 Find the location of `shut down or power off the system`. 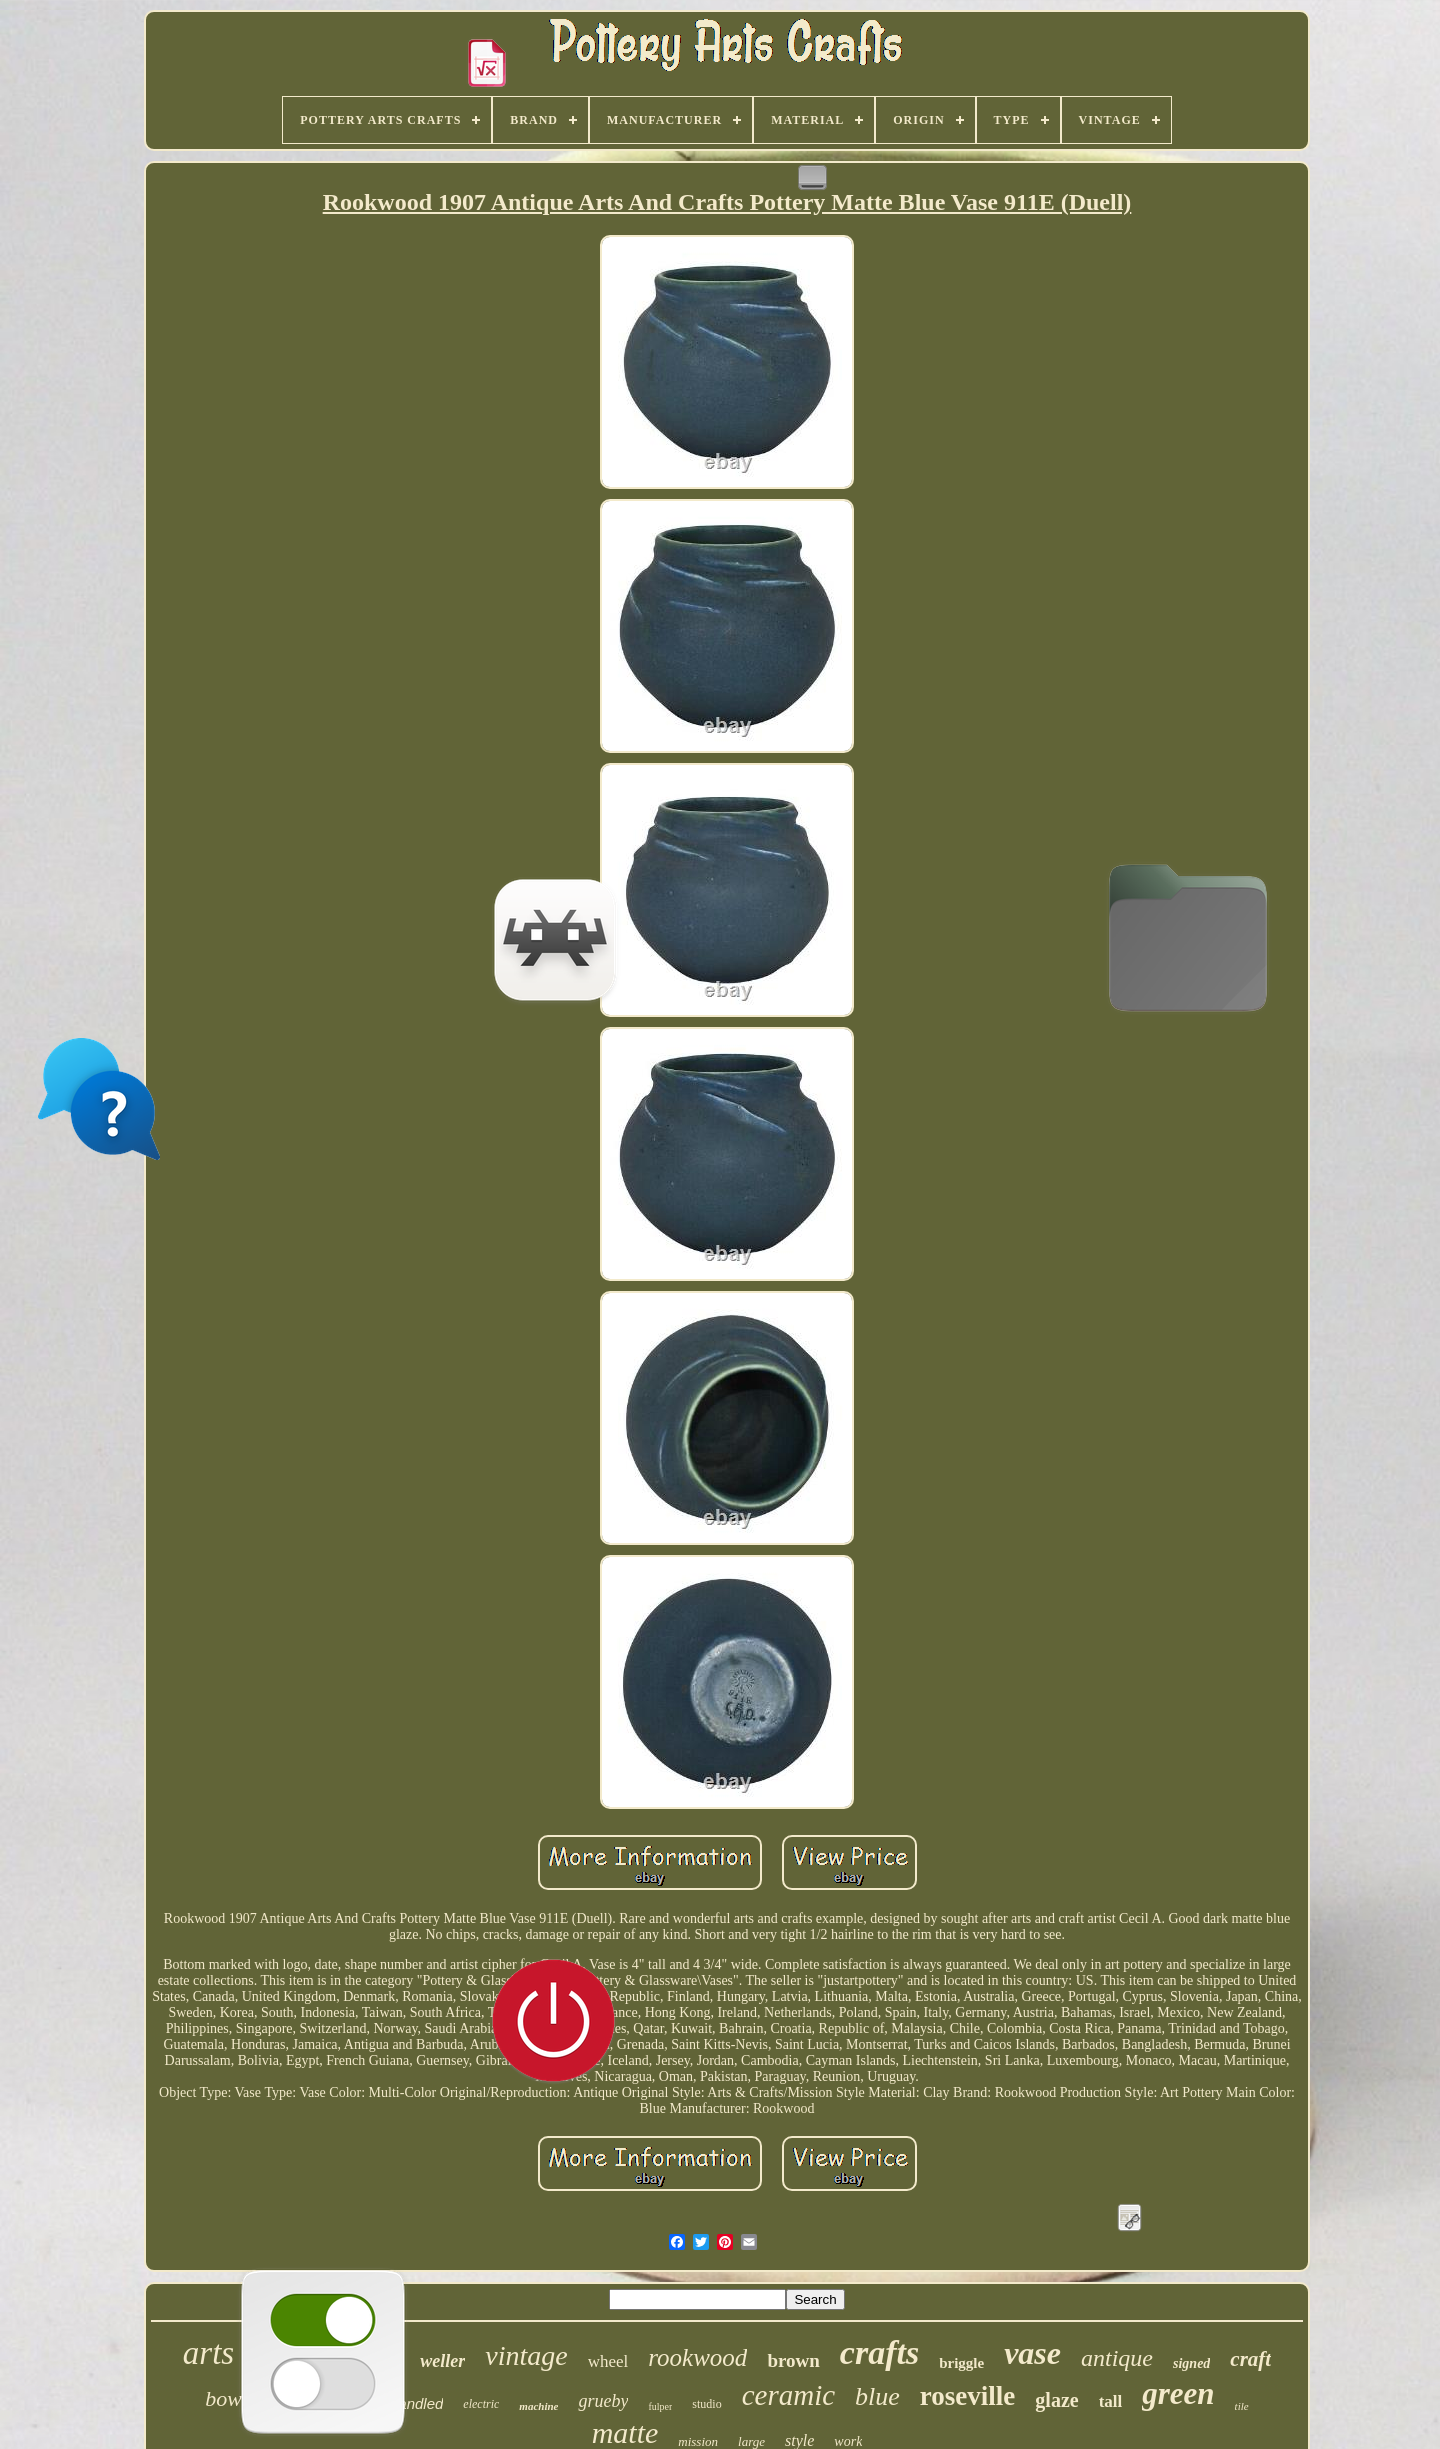

shut down or power off the system is located at coordinates (553, 2020).